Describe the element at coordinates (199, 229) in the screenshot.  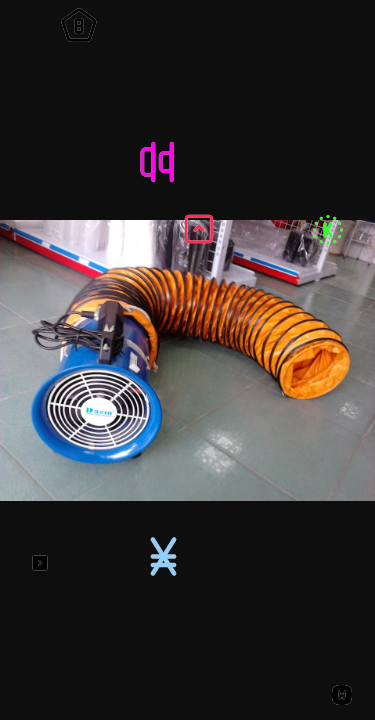
I see `collapse or minimize a section` at that location.